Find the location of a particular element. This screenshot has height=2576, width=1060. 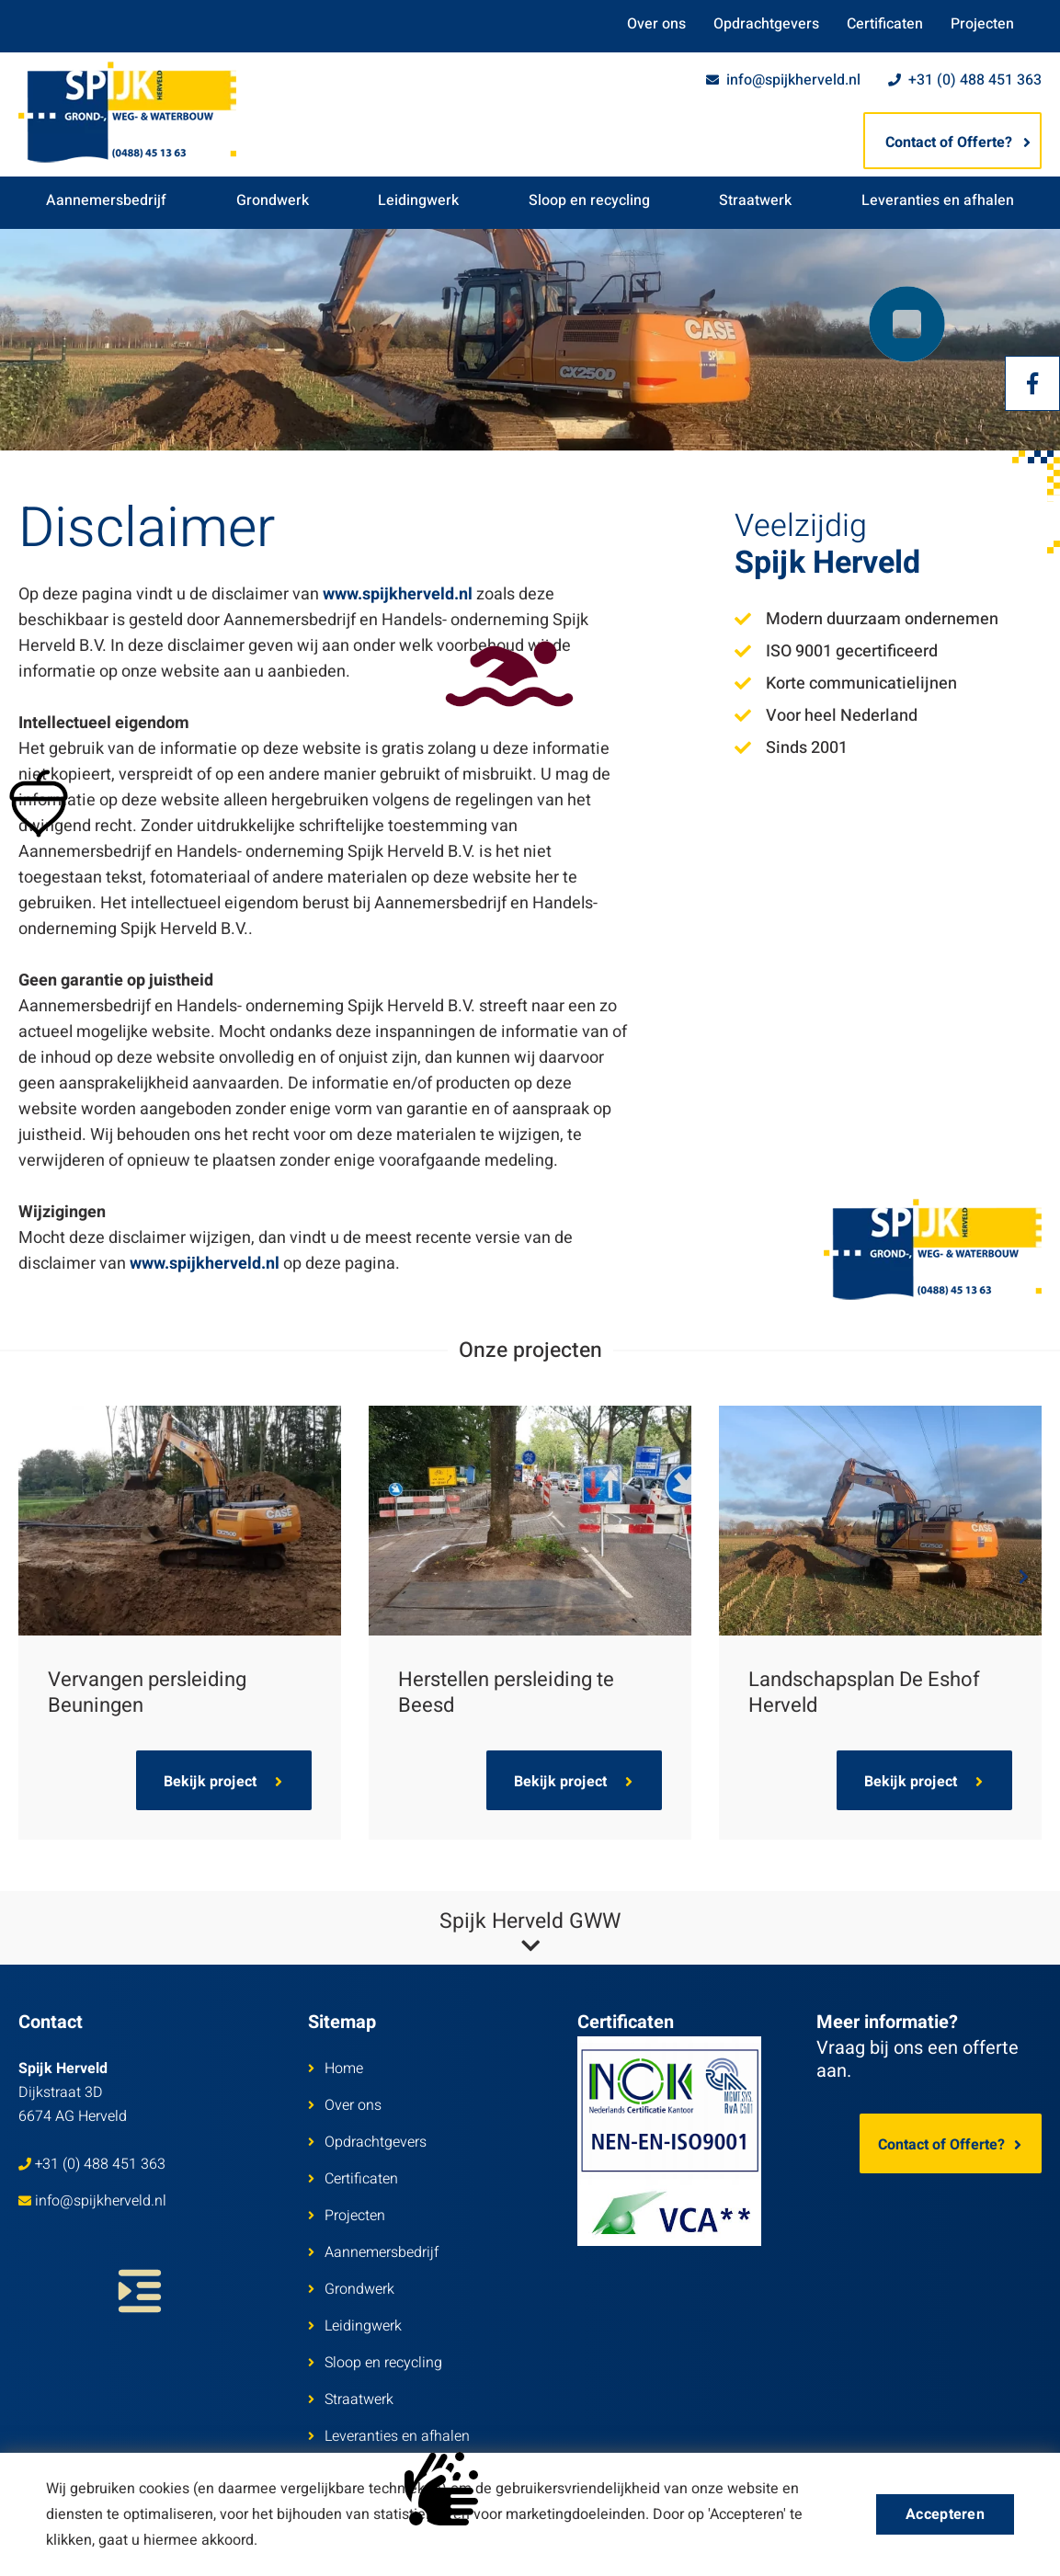

access swimming pool or aquatic facilities is located at coordinates (509, 674).